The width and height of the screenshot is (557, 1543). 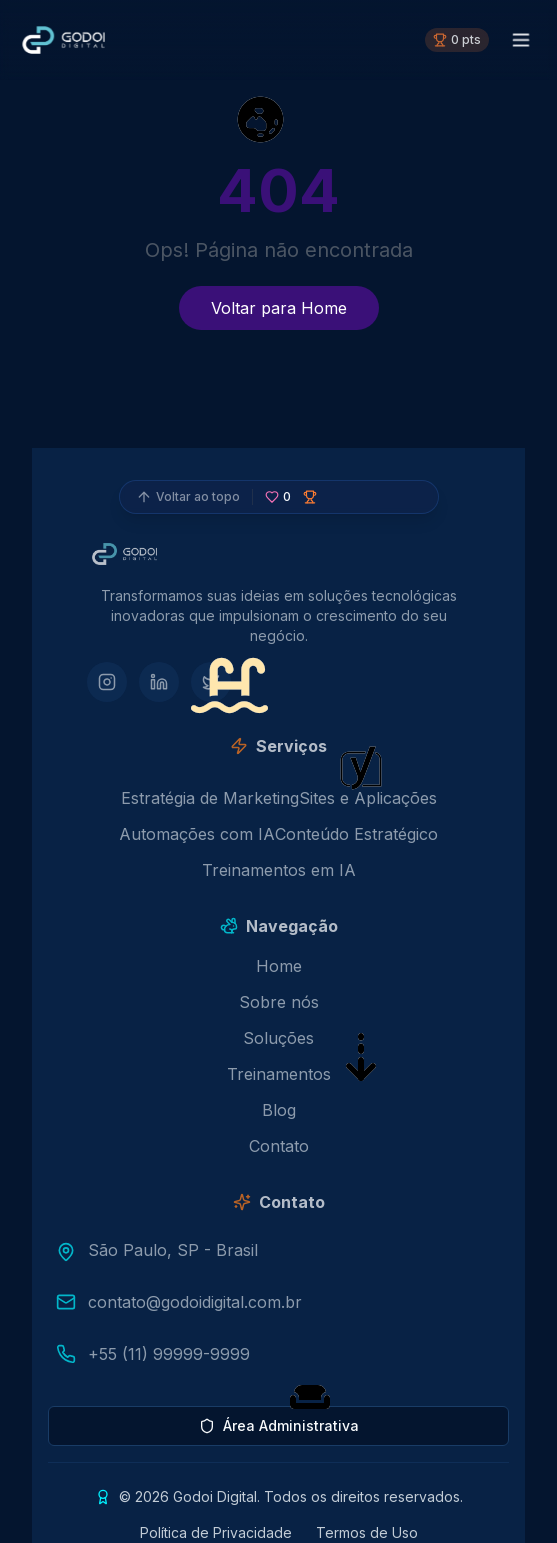 What do you see at coordinates (361, 768) in the screenshot?
I see `yoast SEO plugin logo` at bounding box center [361, 768].